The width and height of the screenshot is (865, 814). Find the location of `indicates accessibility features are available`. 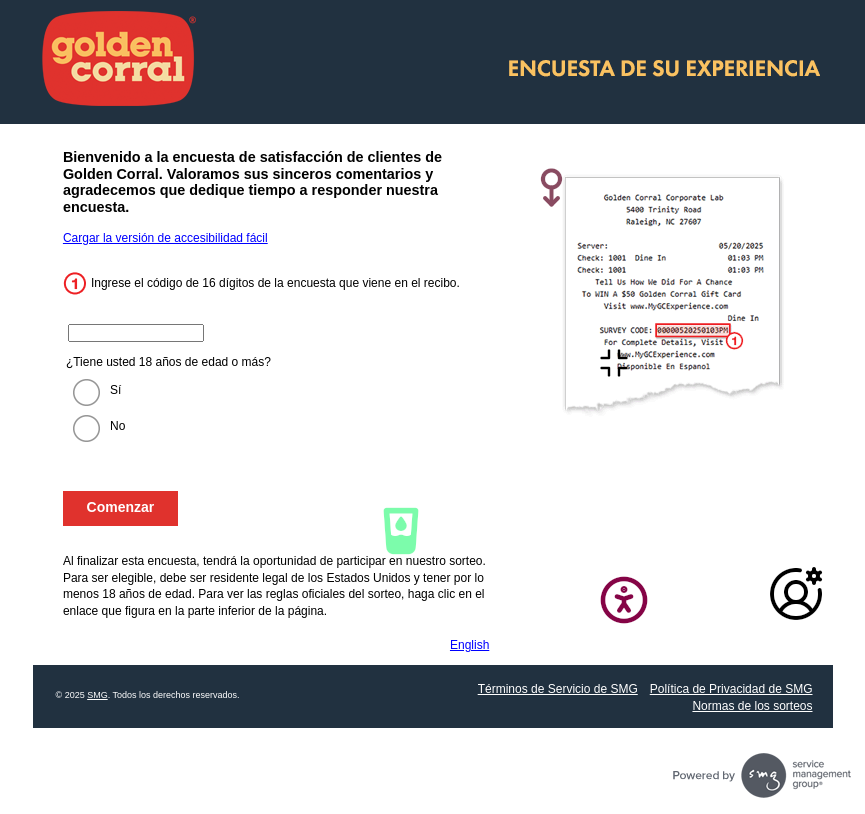

indicates accessibility features are available is located at coordinates (624, 600).